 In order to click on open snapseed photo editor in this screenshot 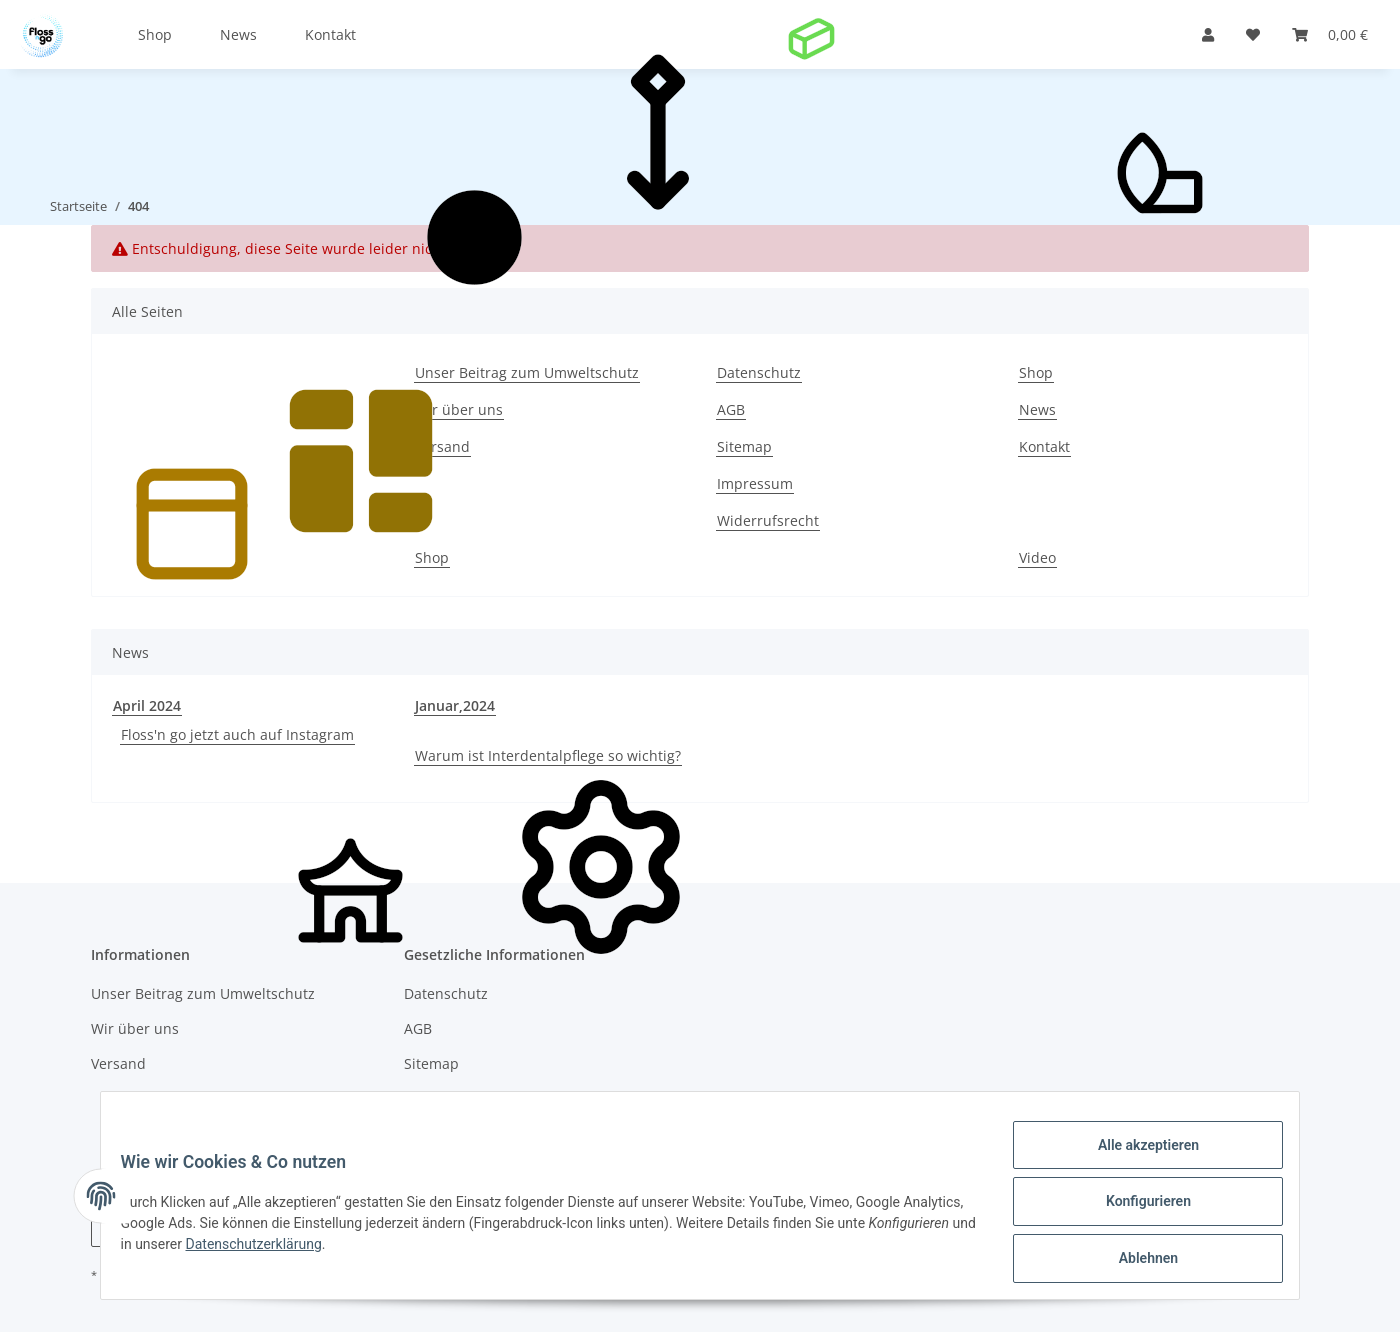, I will do `click(1160, 175)`.